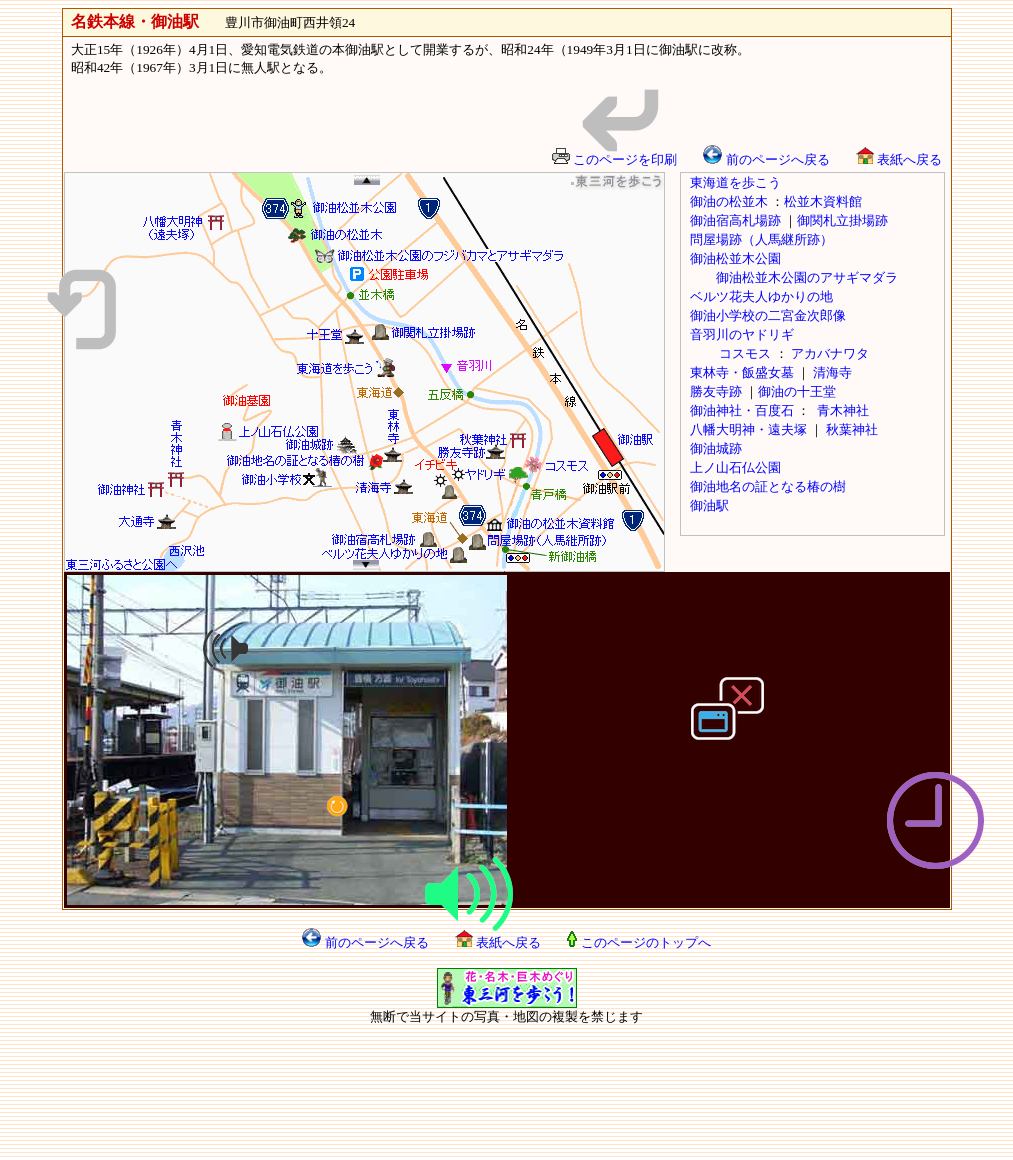 Image resolution: width=1013 pixels, height=1160 pixels. What do you see at coordinates (87, 309) in the screenshot?
I see `wrap text or content to the next line` at bounding box center [87, 309].